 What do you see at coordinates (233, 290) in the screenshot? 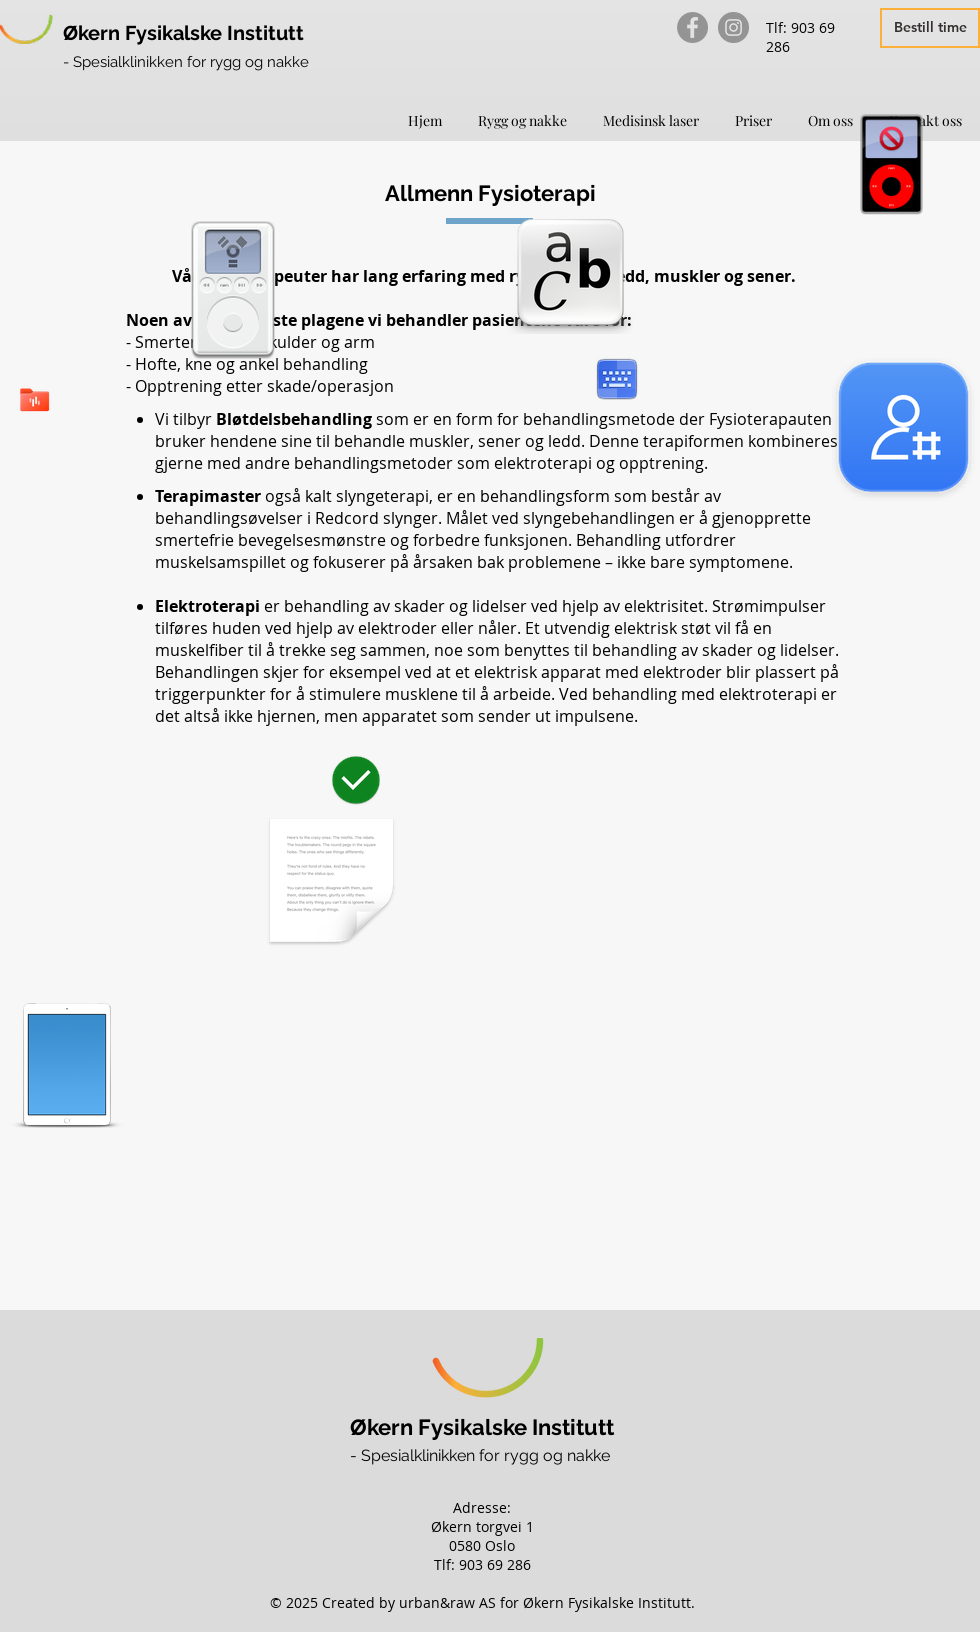
I see `classic iPod device icon` at bounding box center [233, 290].